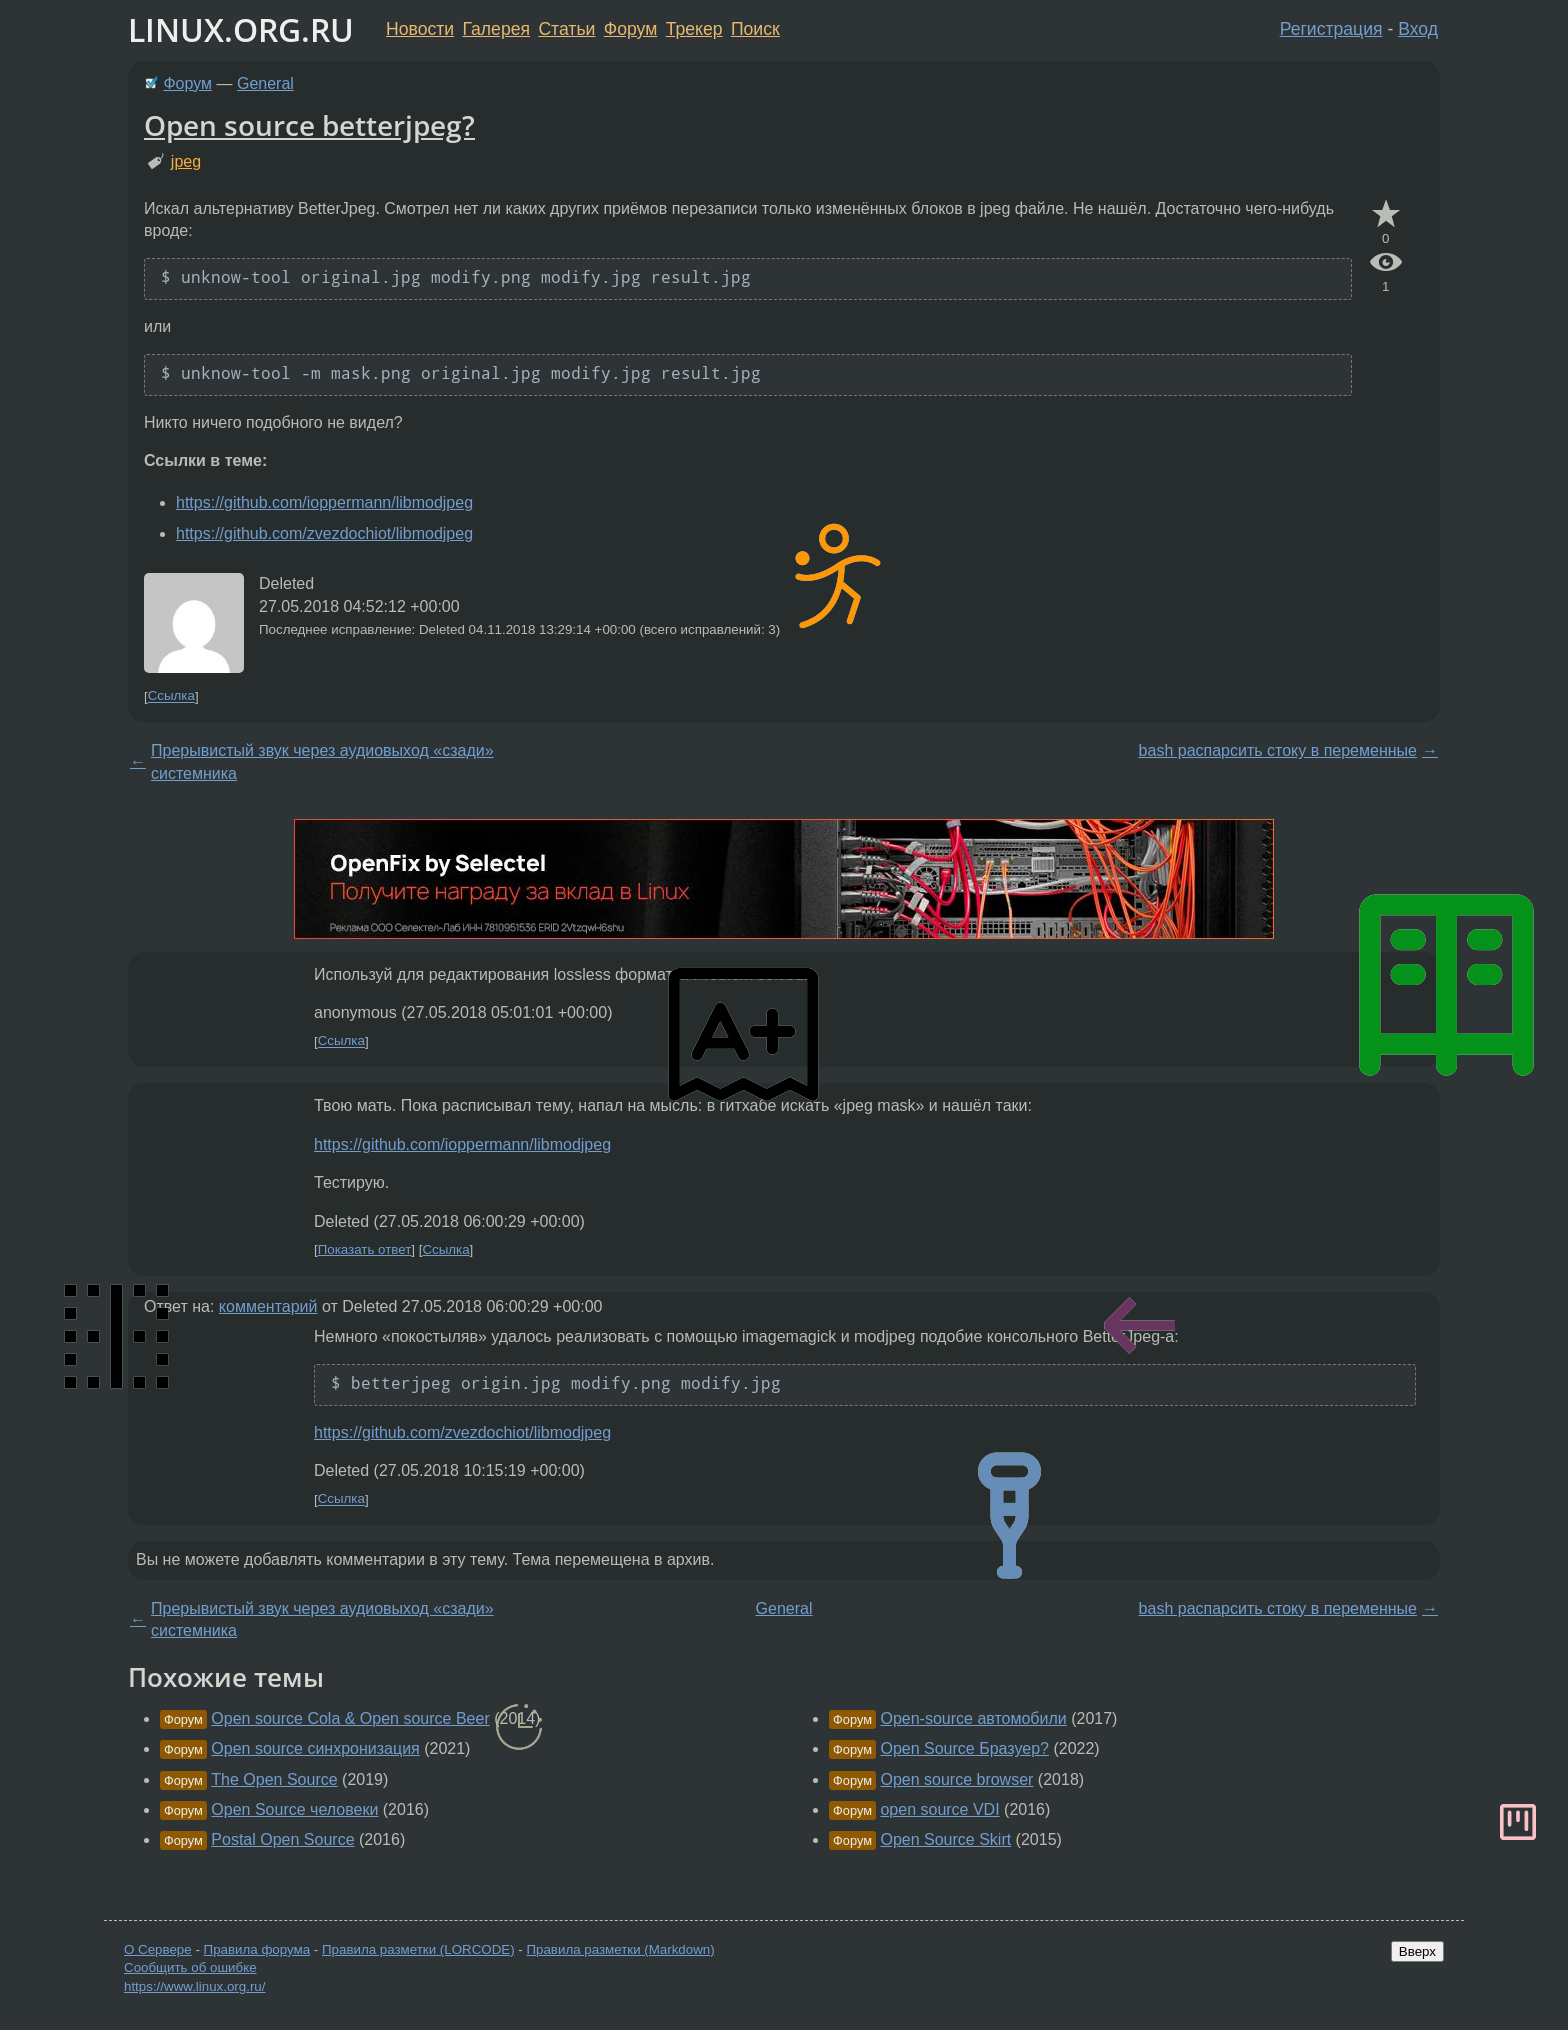 The image size is (1568, 2030). What do you see at coordinates (1144, 1327) in the screenshot?
I see `go back to the previous screen` at bounding box center [1144, 1327].